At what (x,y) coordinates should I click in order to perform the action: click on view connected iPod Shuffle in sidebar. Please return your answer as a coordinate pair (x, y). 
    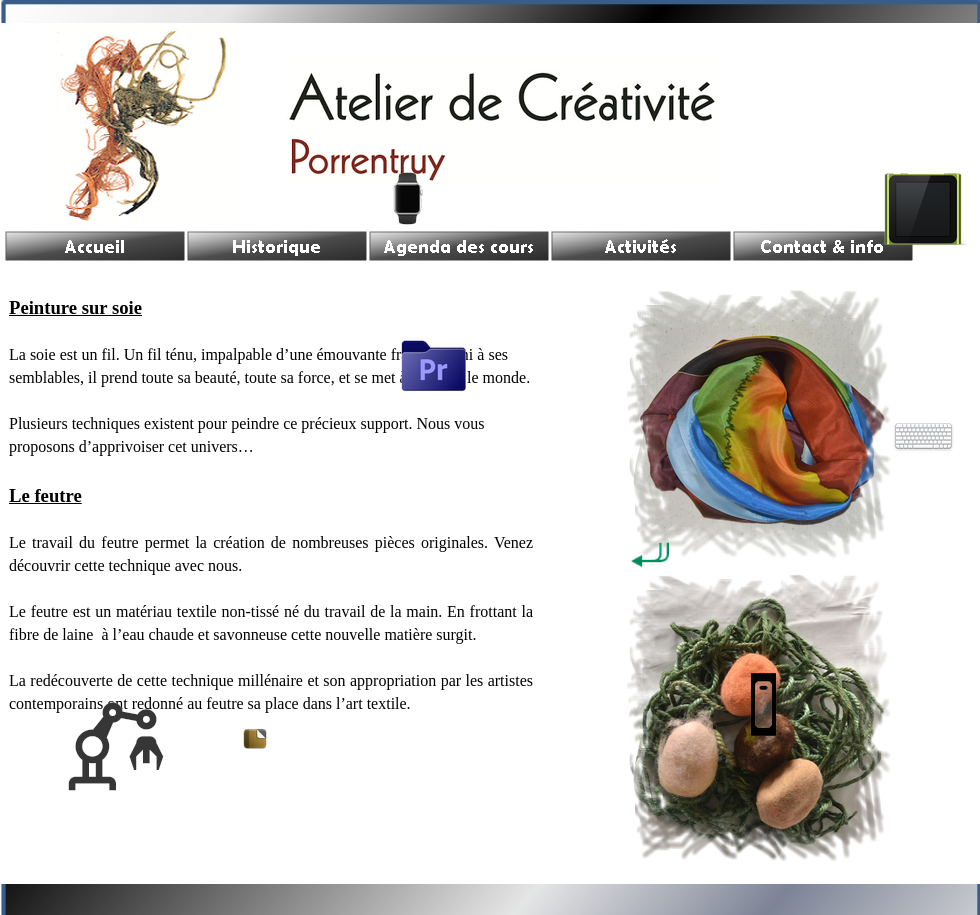
    Looking at the image, I should click on (763, 704).